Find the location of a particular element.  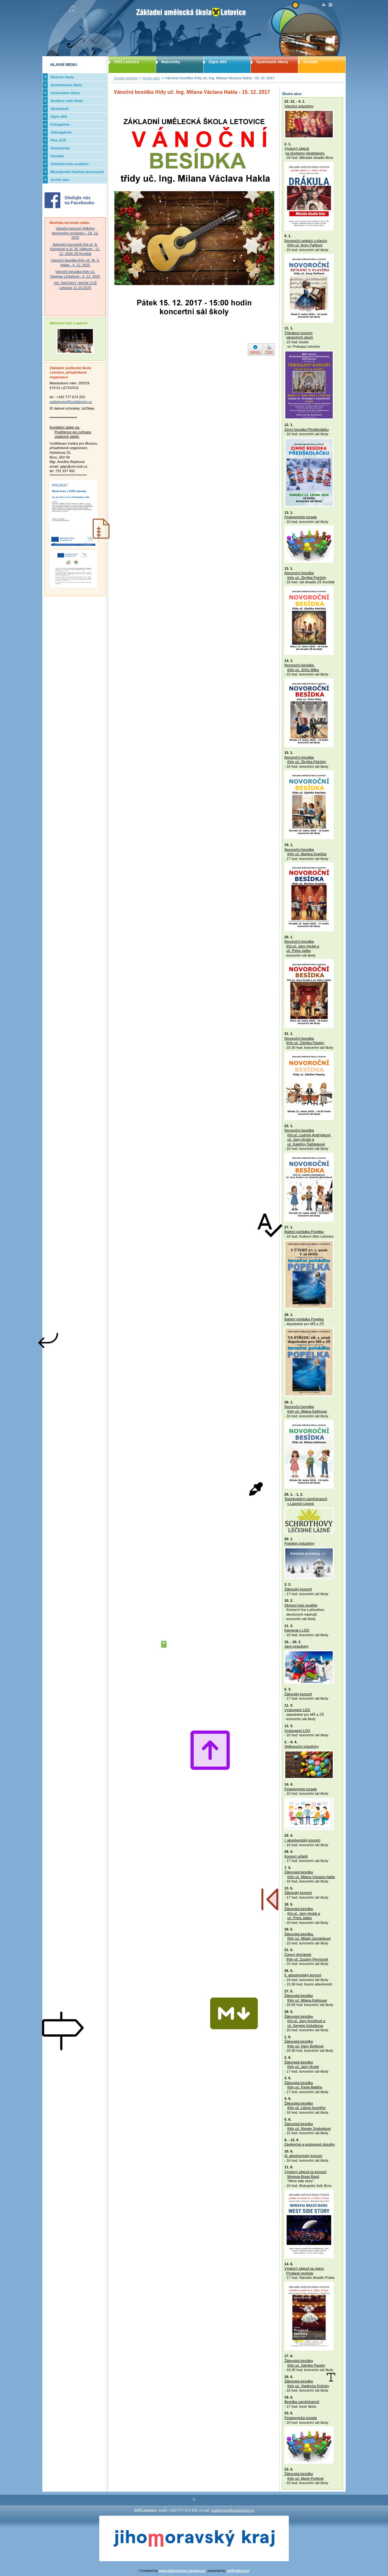

go to the beginning or first item is located at coordinates (269, 1899).